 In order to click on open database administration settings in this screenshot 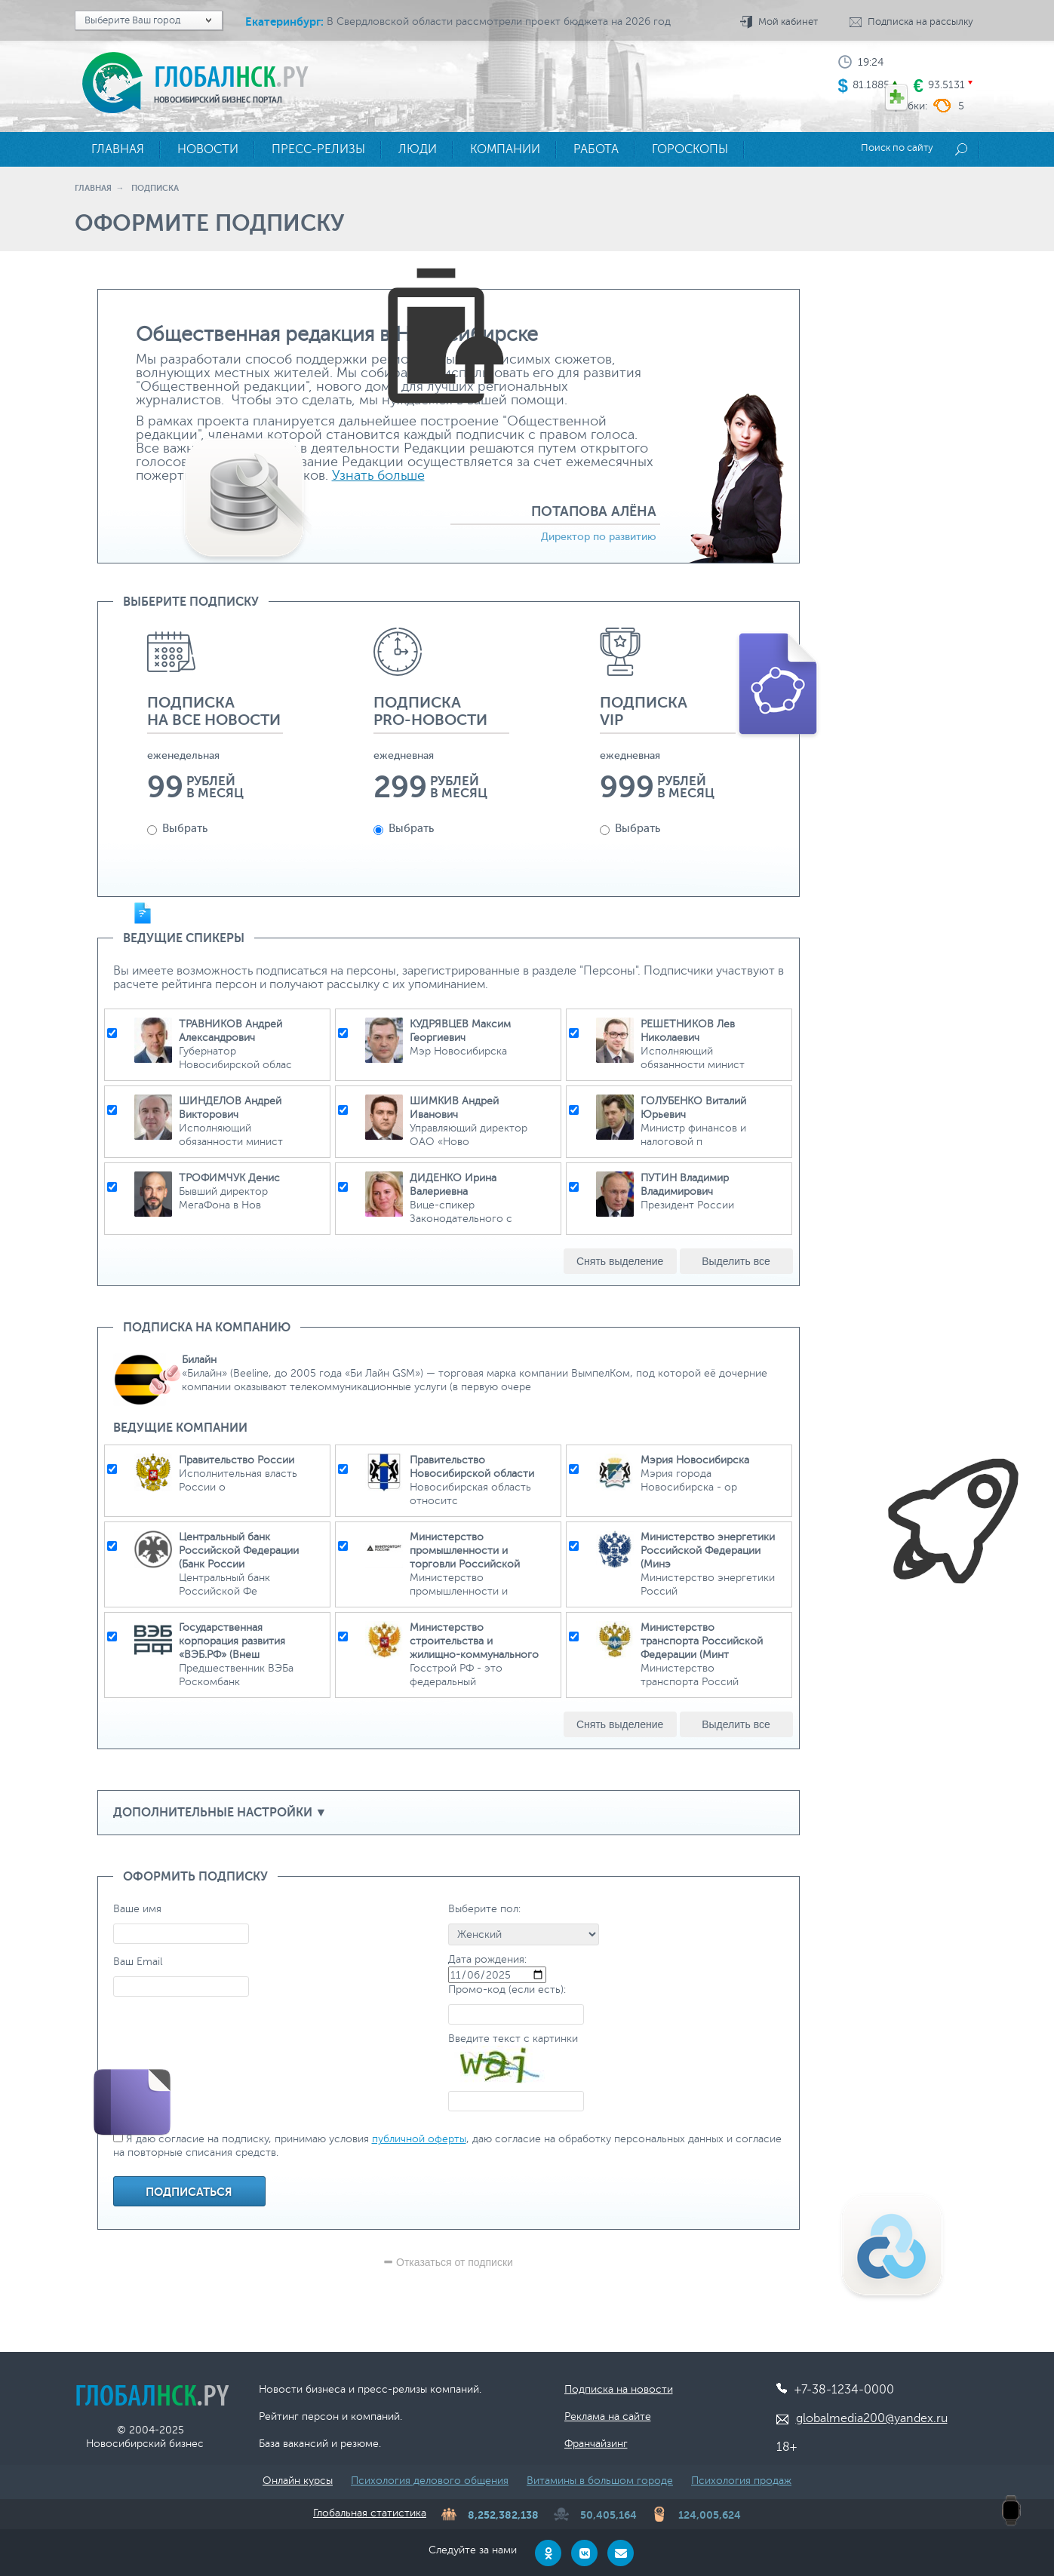, I will do `click(244, 497)`.